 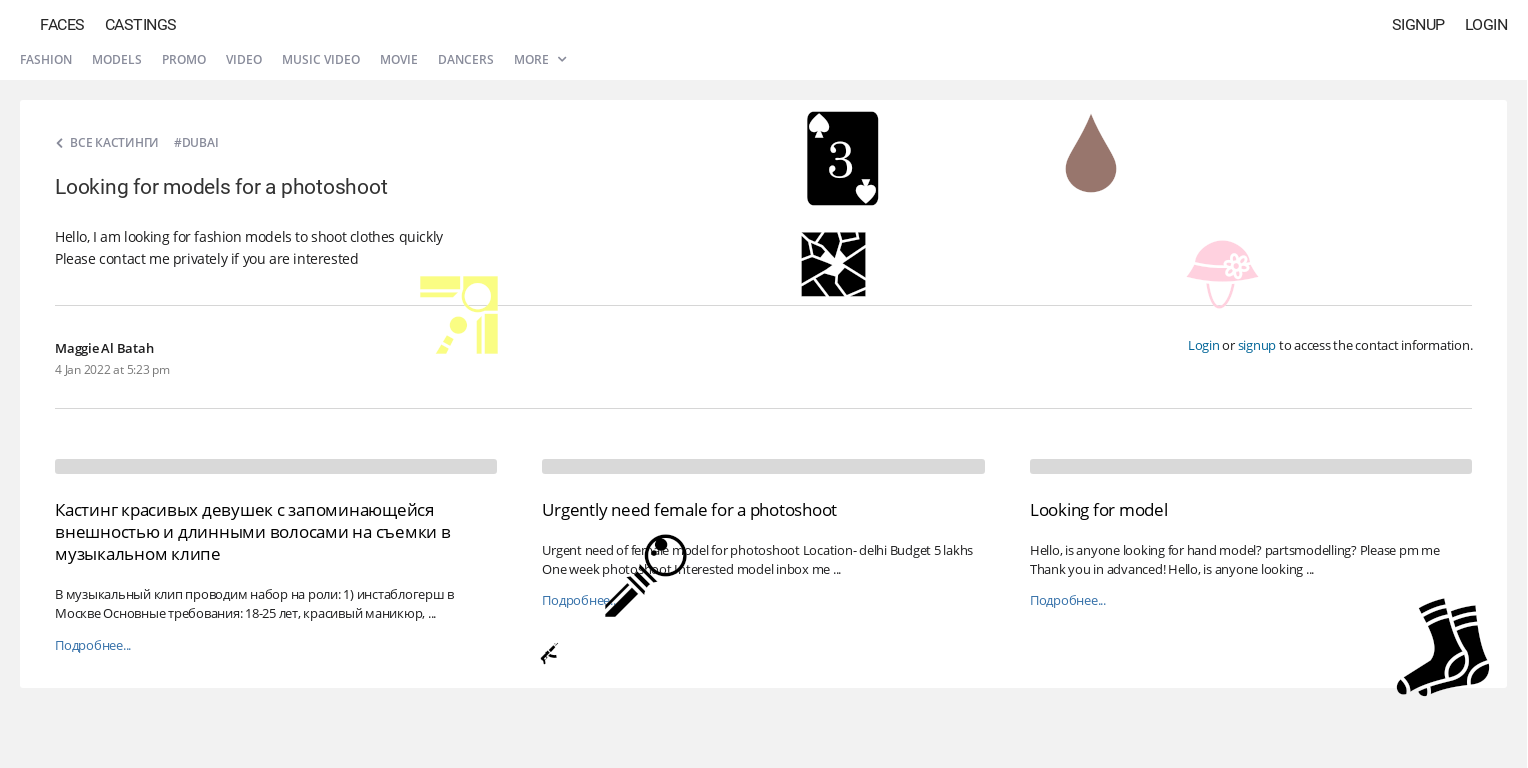 I want to click on select the three of spades card, so click(x=842, y=158).